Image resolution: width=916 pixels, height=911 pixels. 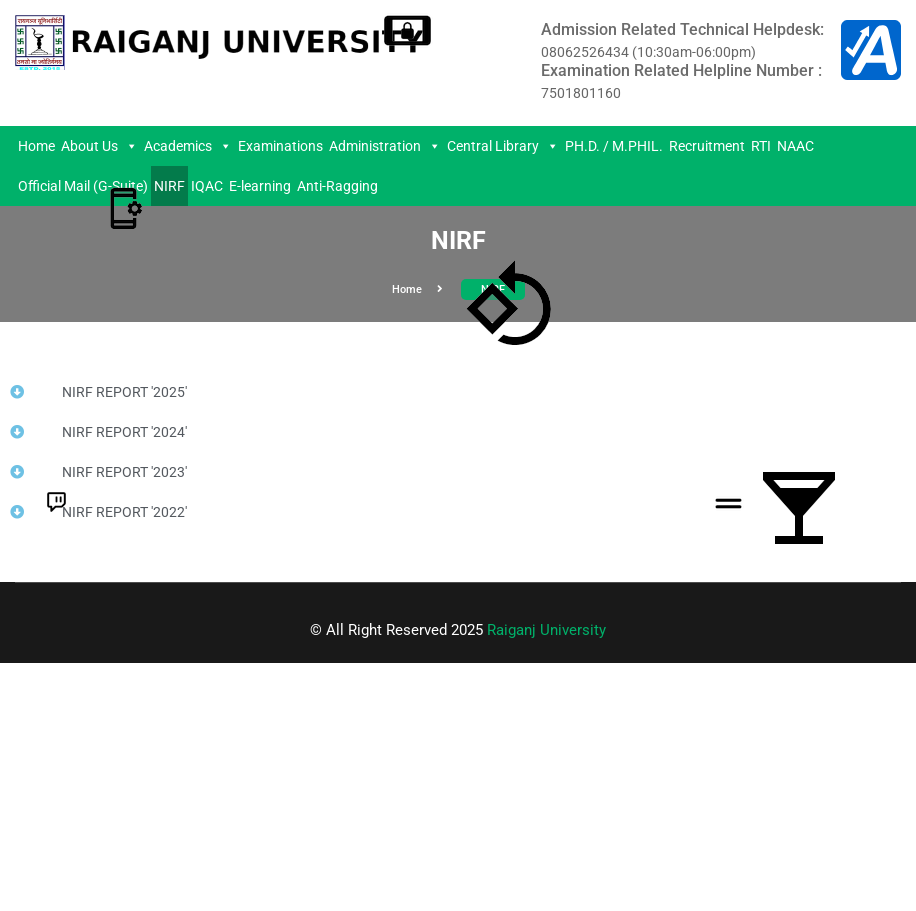 What do you see at coordinates (407, 30) in the screenshot?
I see `lock screen in landscape orientation` at bounding box center [407, 30].